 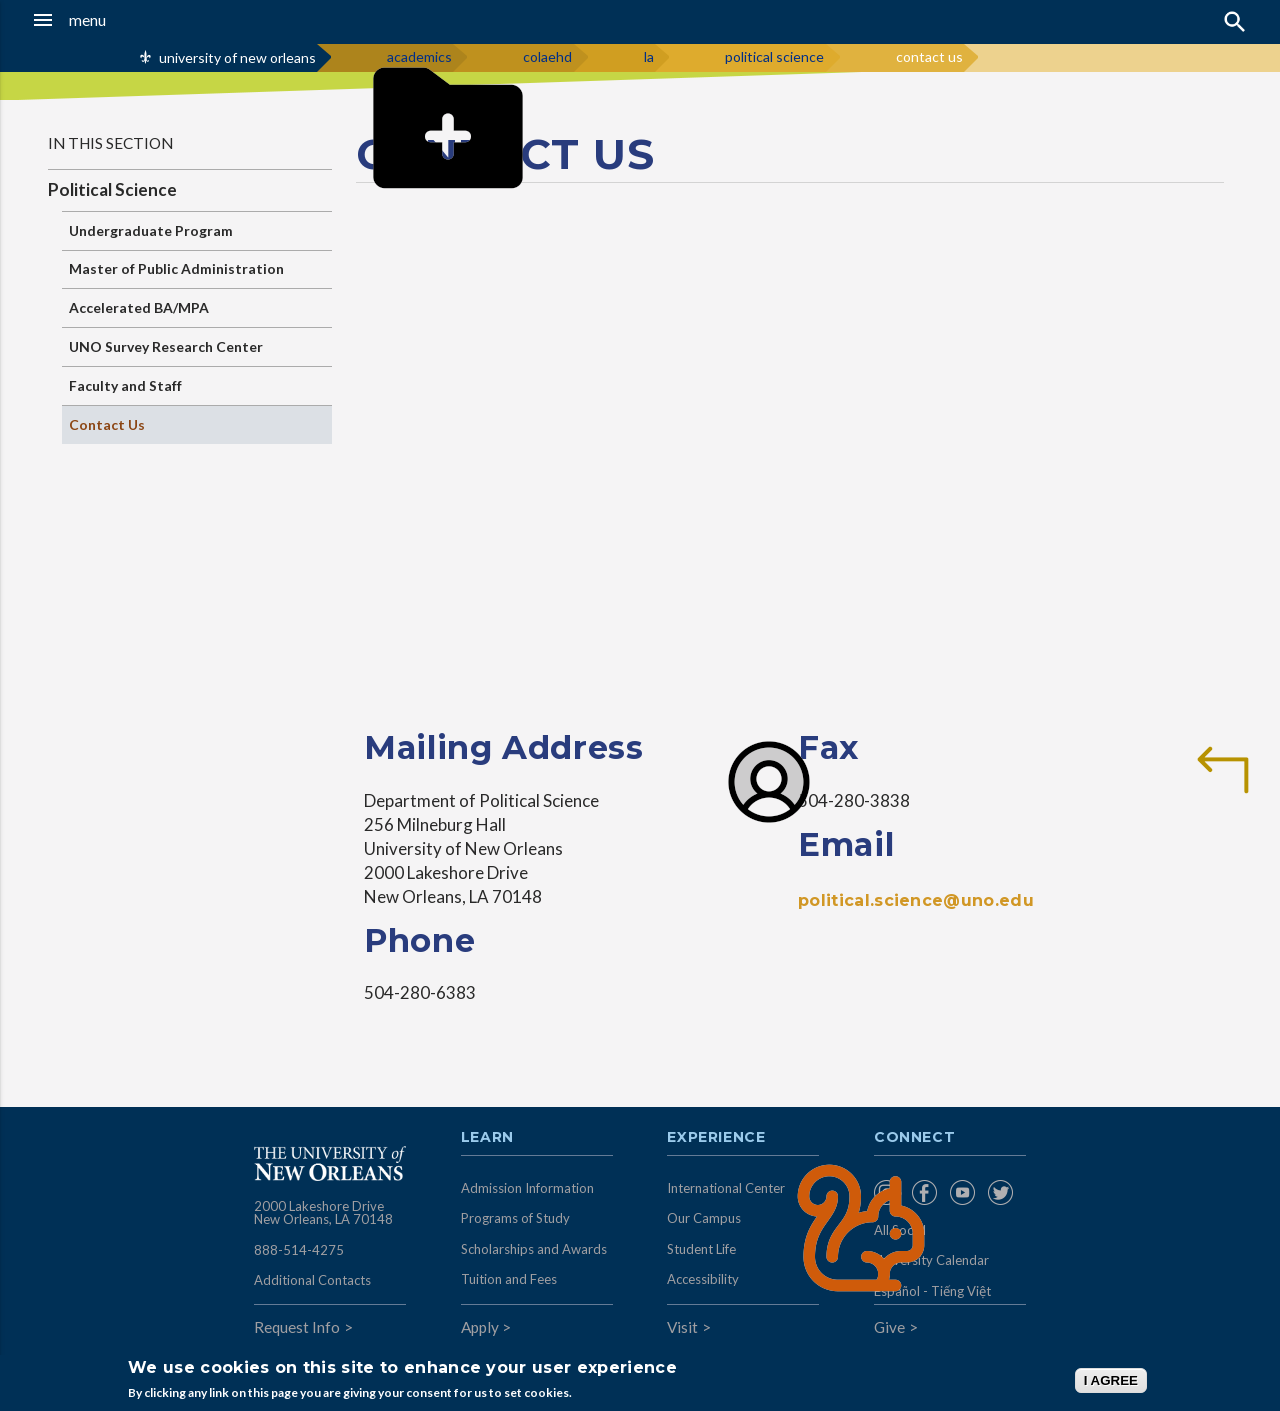 What do you see at coordinates (1223, 770) in the screenshot?
I see `go back to previous screen or step` at bounding box center [1223, 770].